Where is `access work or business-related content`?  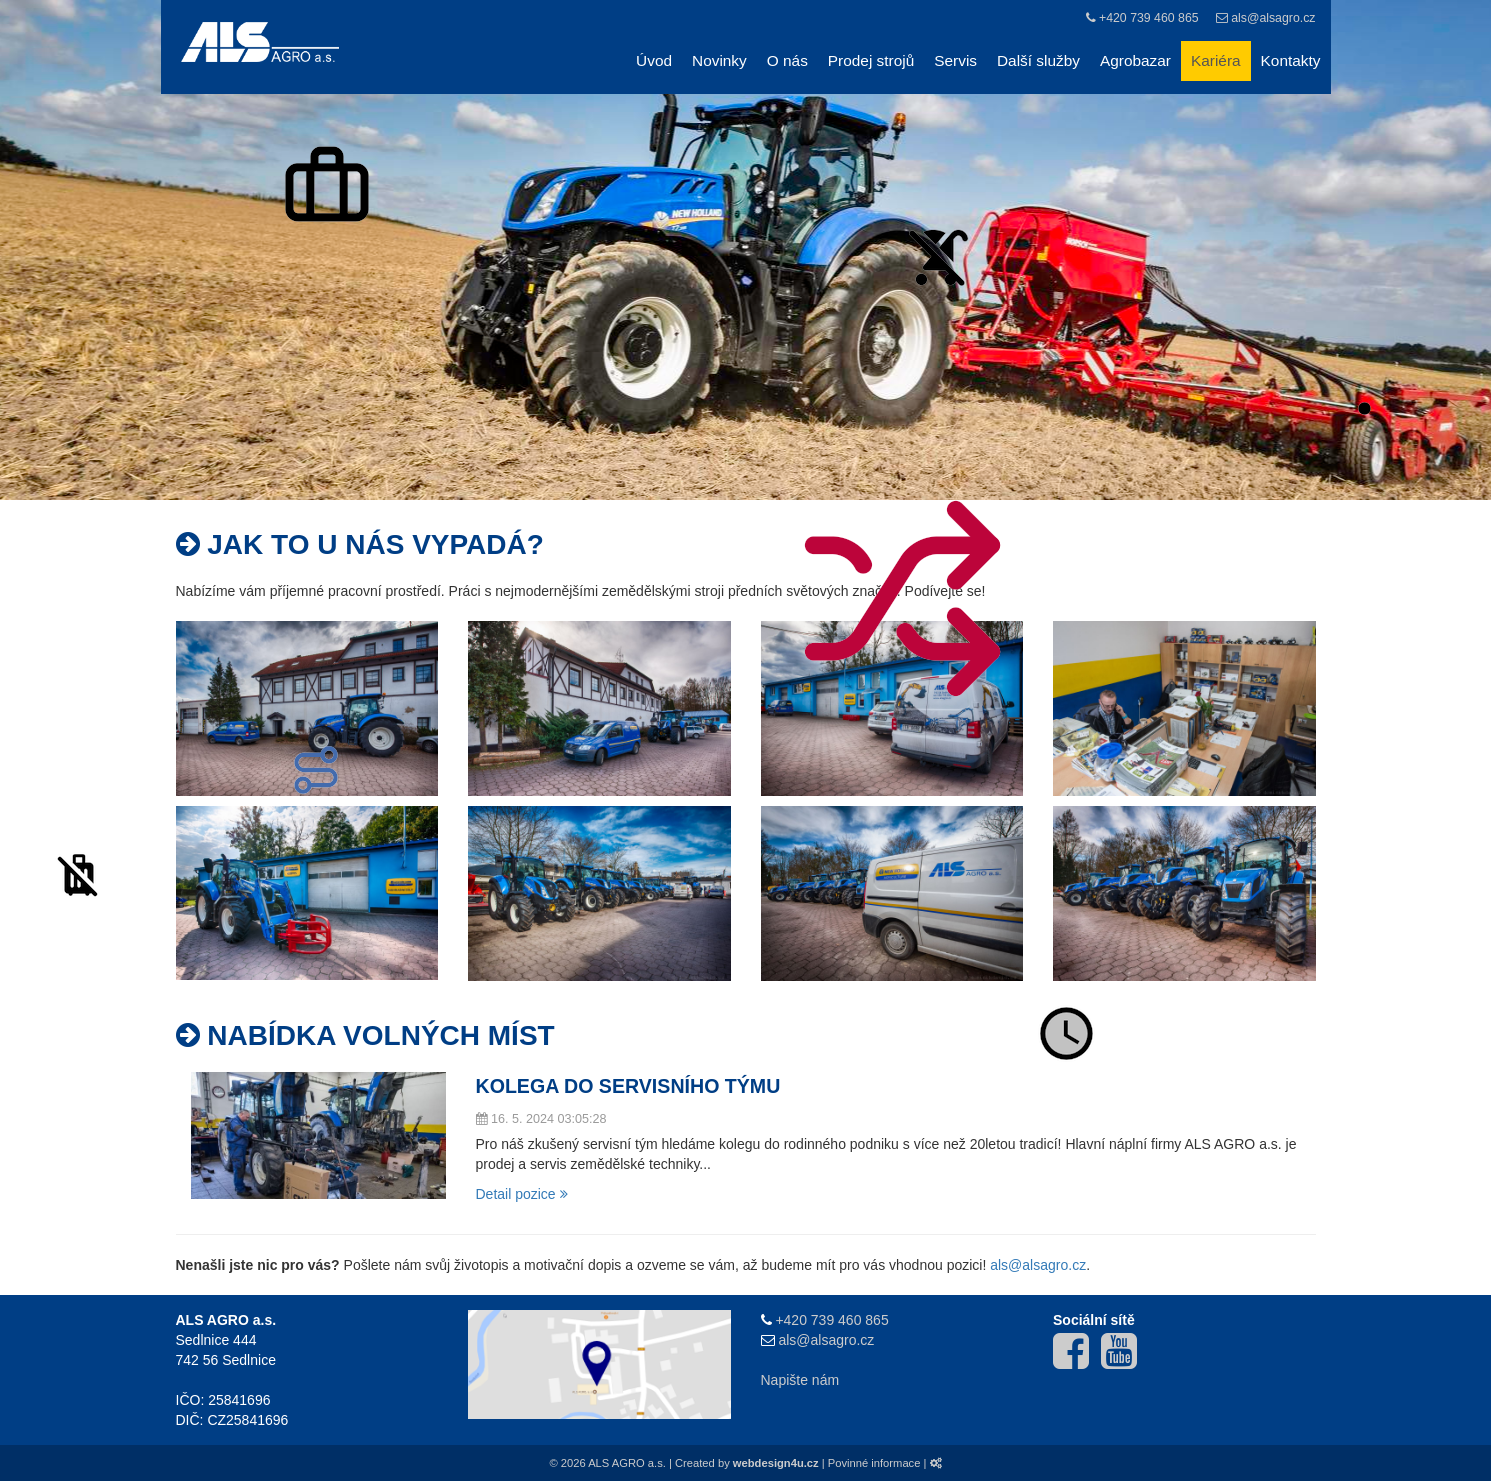 access work or business-related content is located at coordinates (327, 184).